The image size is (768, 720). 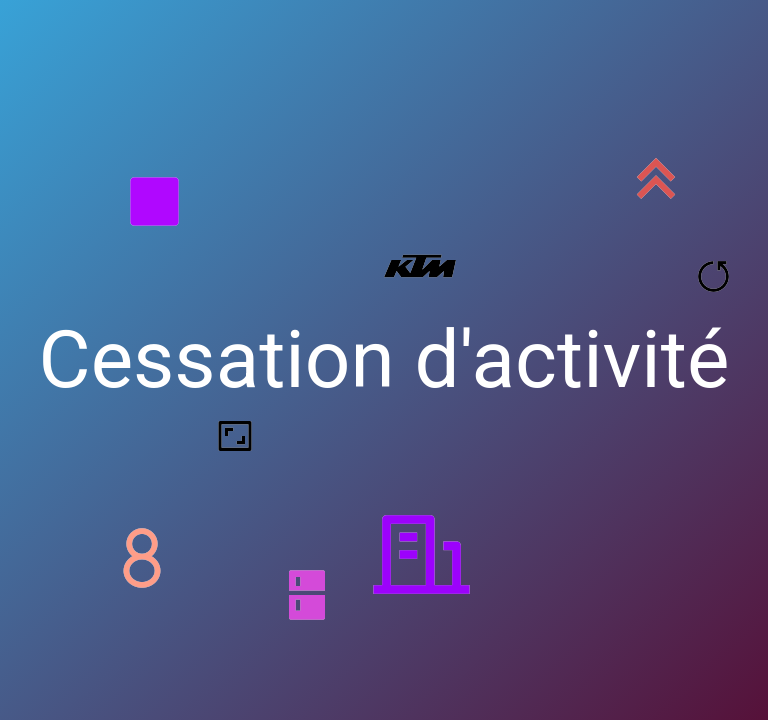 I want to click on scroll to top of page, so click(x=656, y=180).